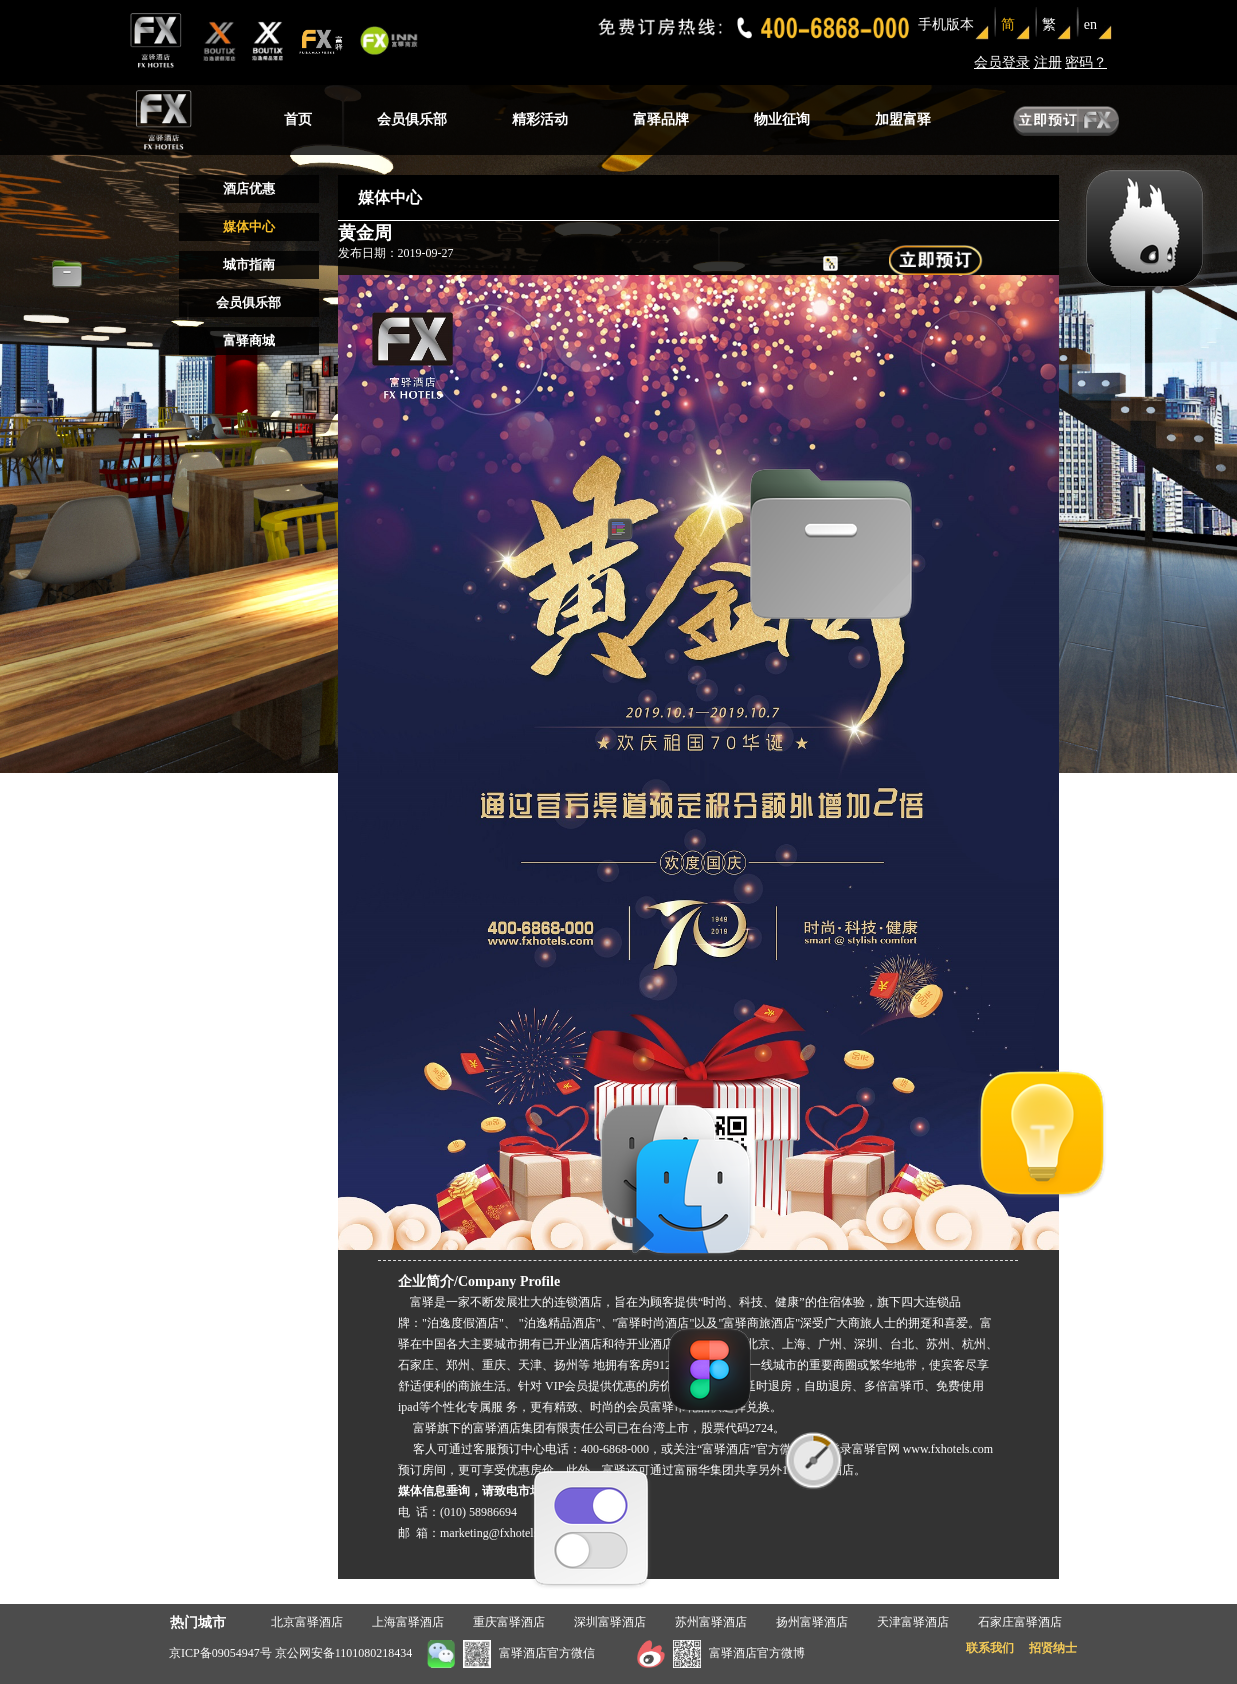  Describe the element at coordinates (830, 263) in the screenshot. I see `open GNOME Builder IDE` at that location.